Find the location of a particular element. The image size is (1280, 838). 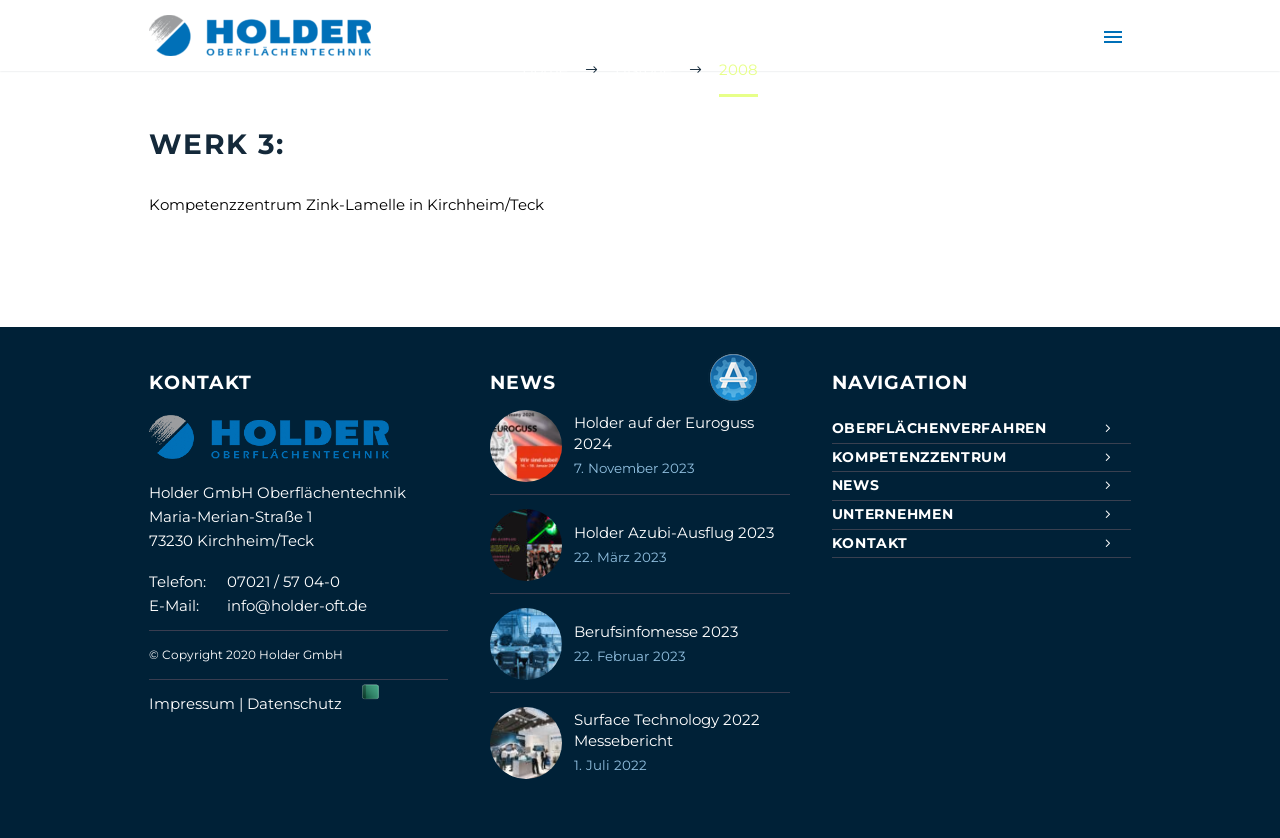

open software properties and driver settings is located at coordinates (733, 377).